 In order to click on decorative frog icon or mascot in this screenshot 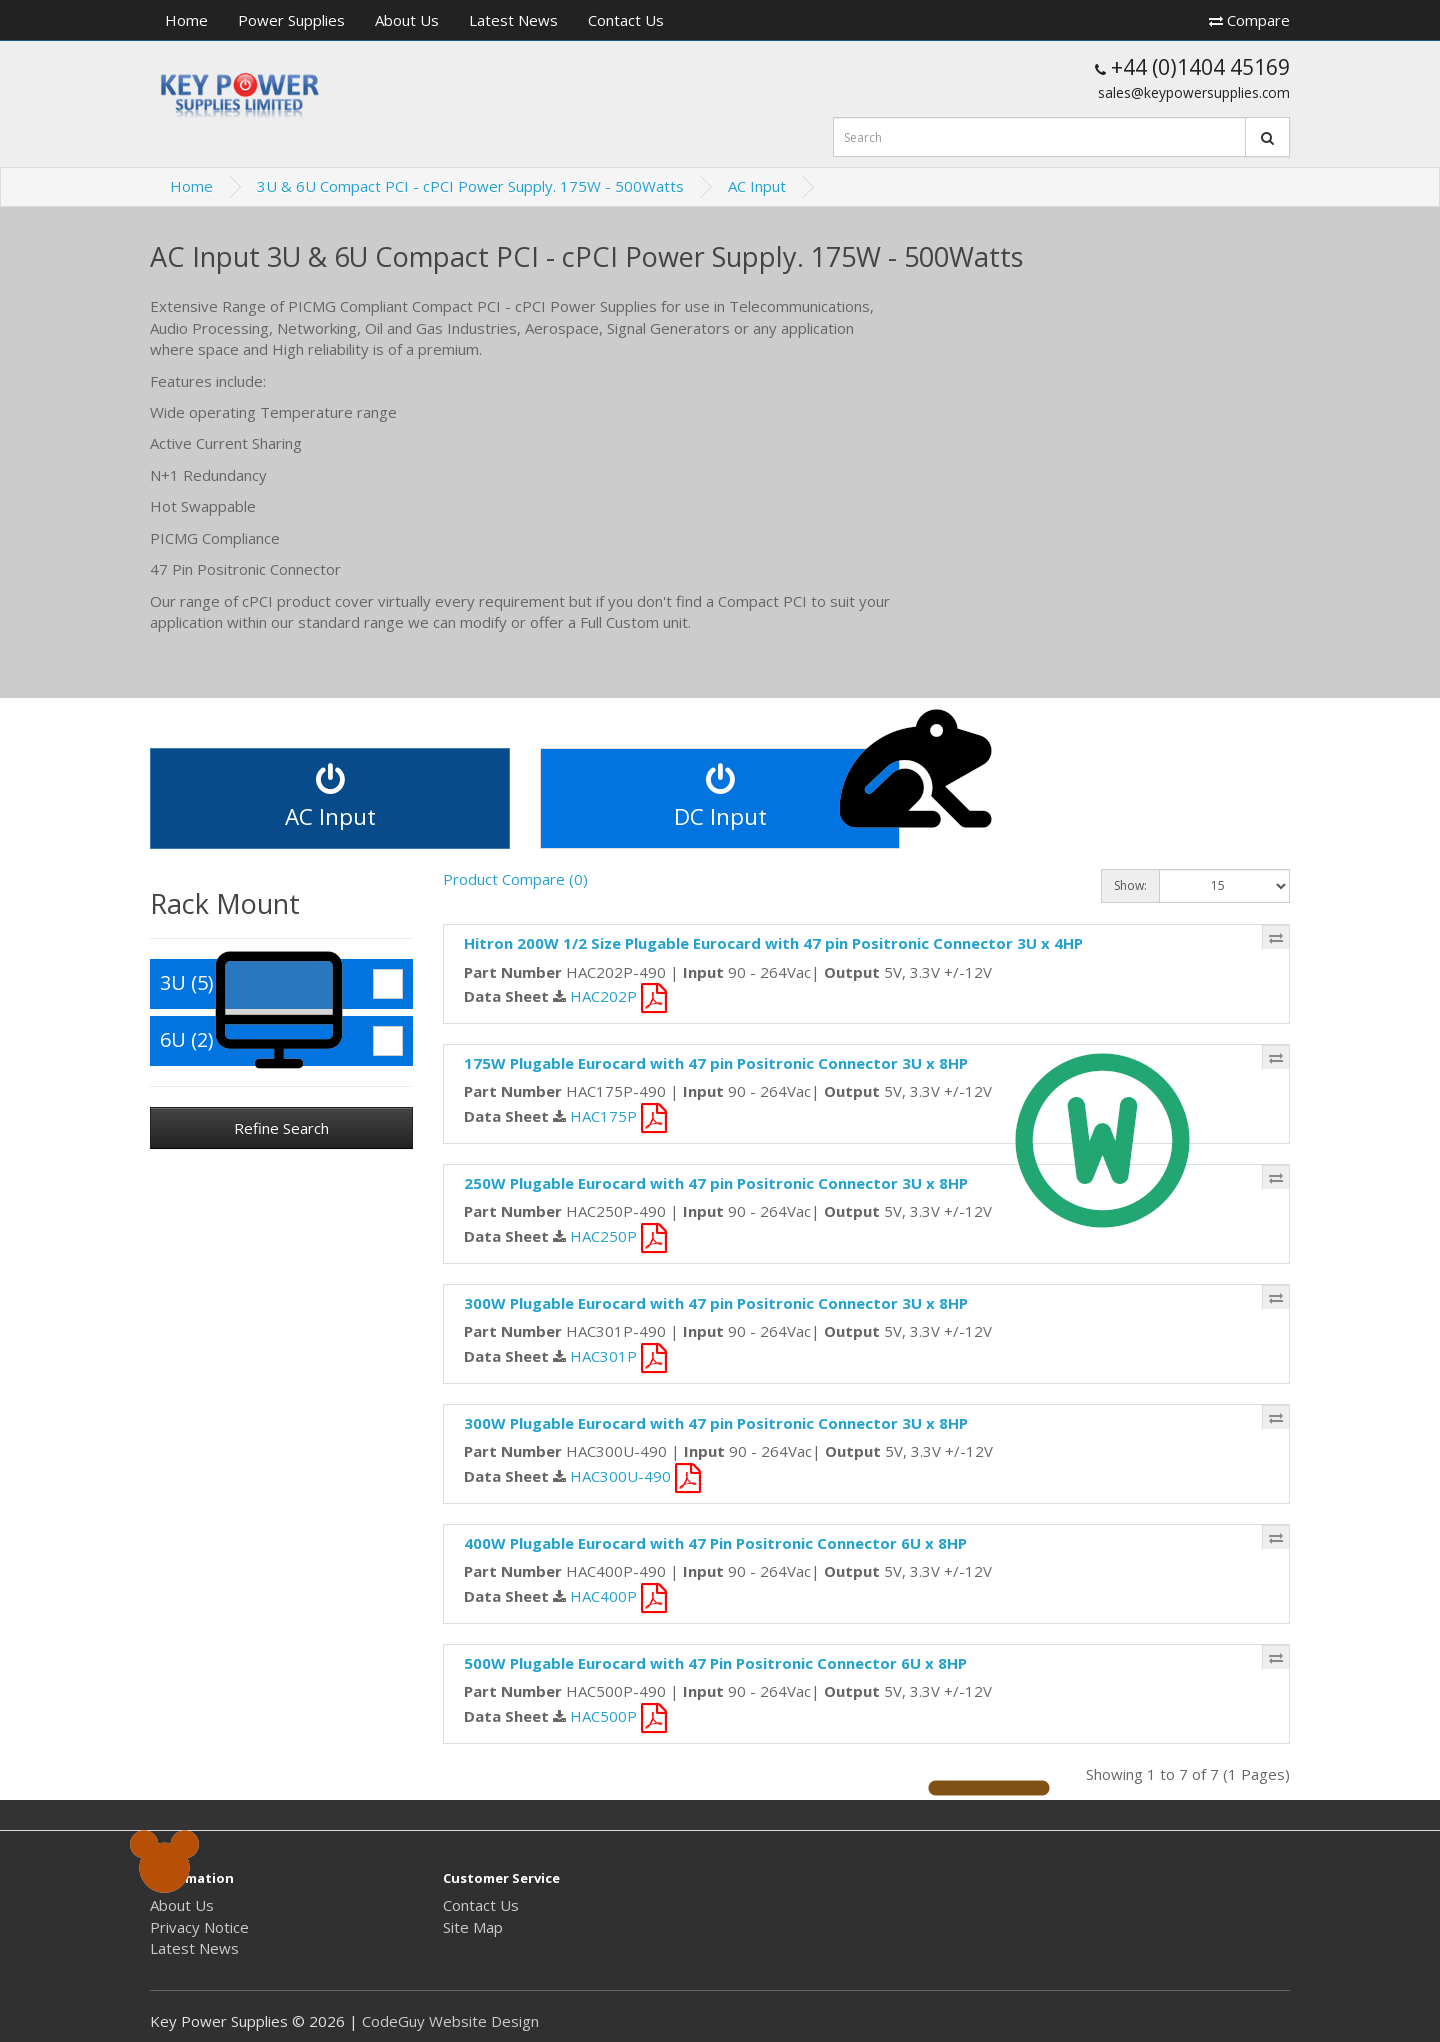, I will do `click(915, 768)`.